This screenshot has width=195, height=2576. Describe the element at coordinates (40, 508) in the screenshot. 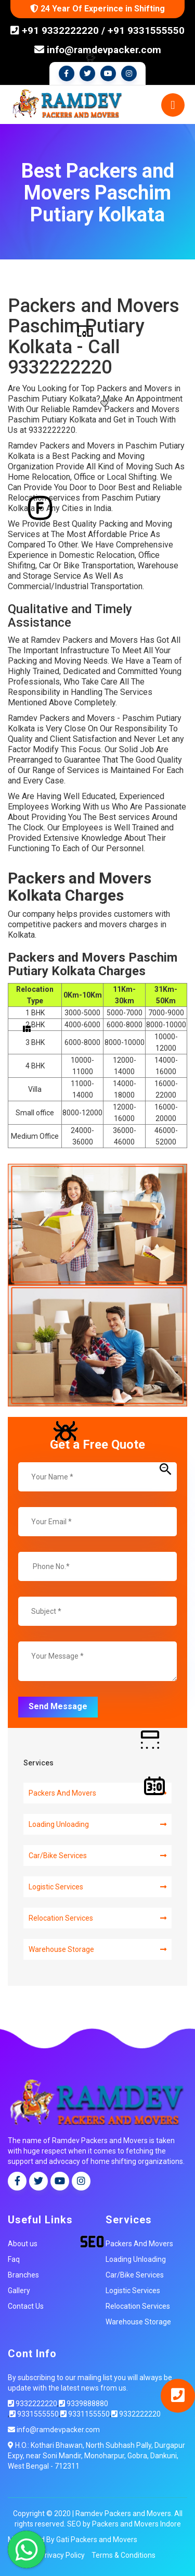

I see `open Facebook app or link` at that location.